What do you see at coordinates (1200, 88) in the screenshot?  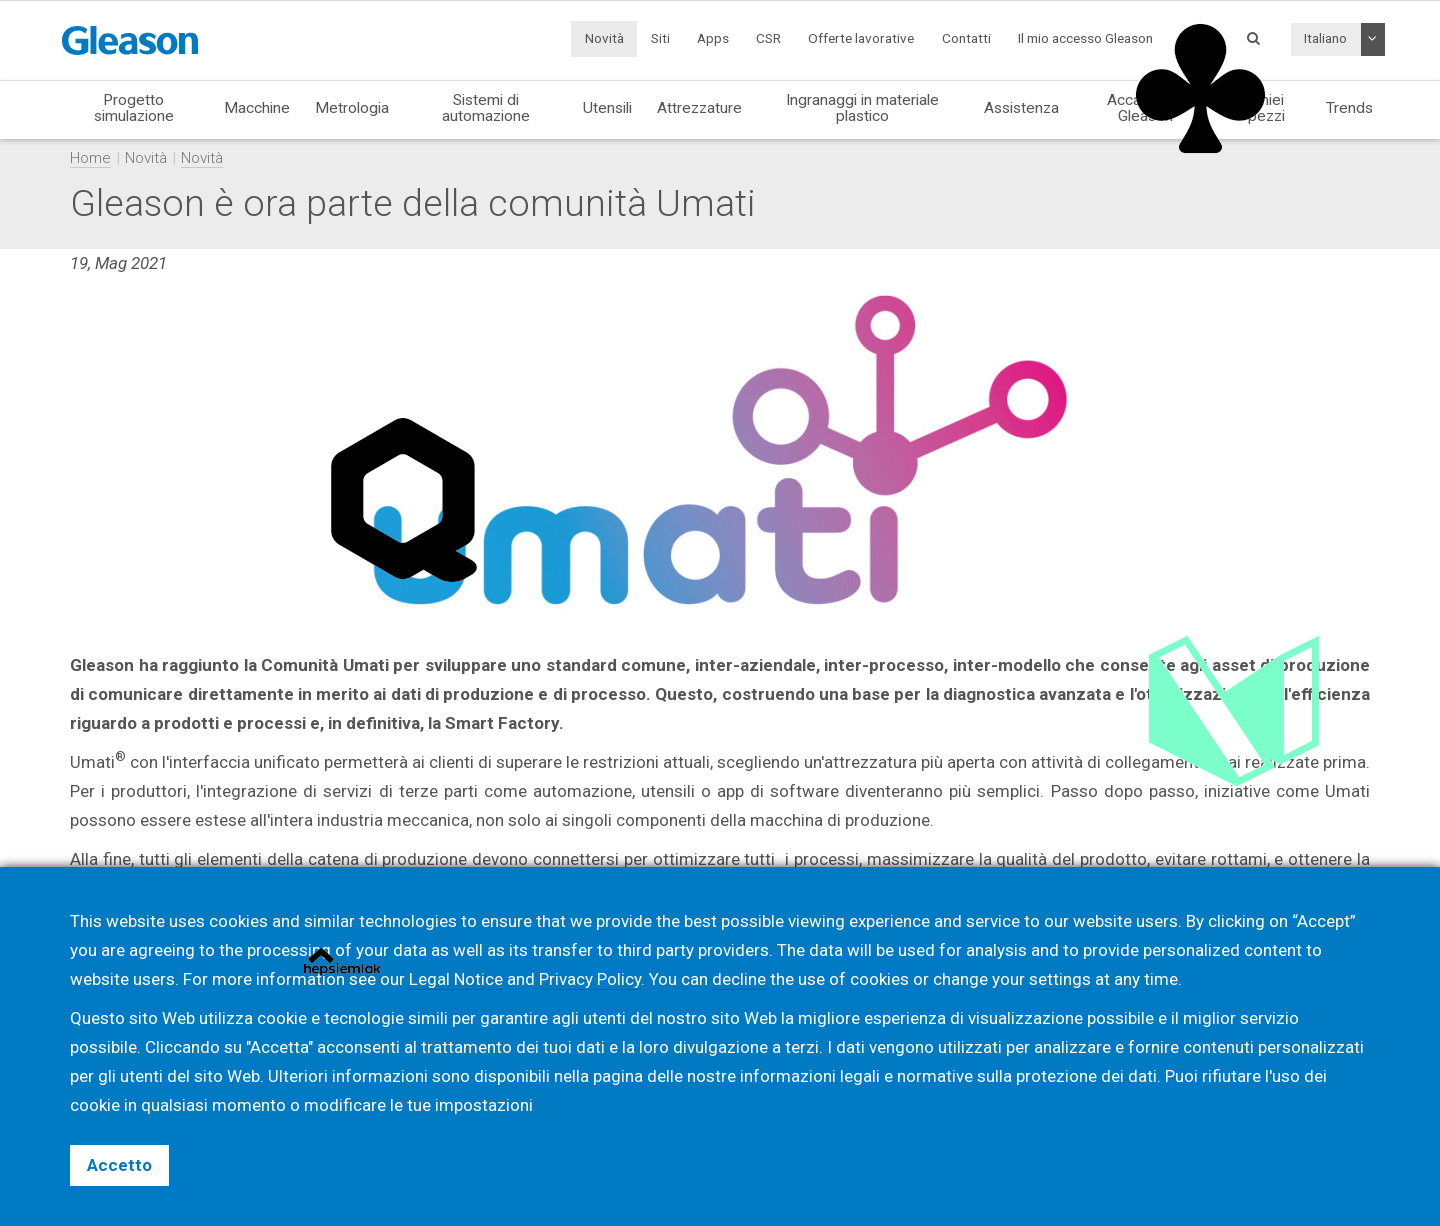 I see `represents the clubs suit in a card game app` at bounding box center [1200, 88].